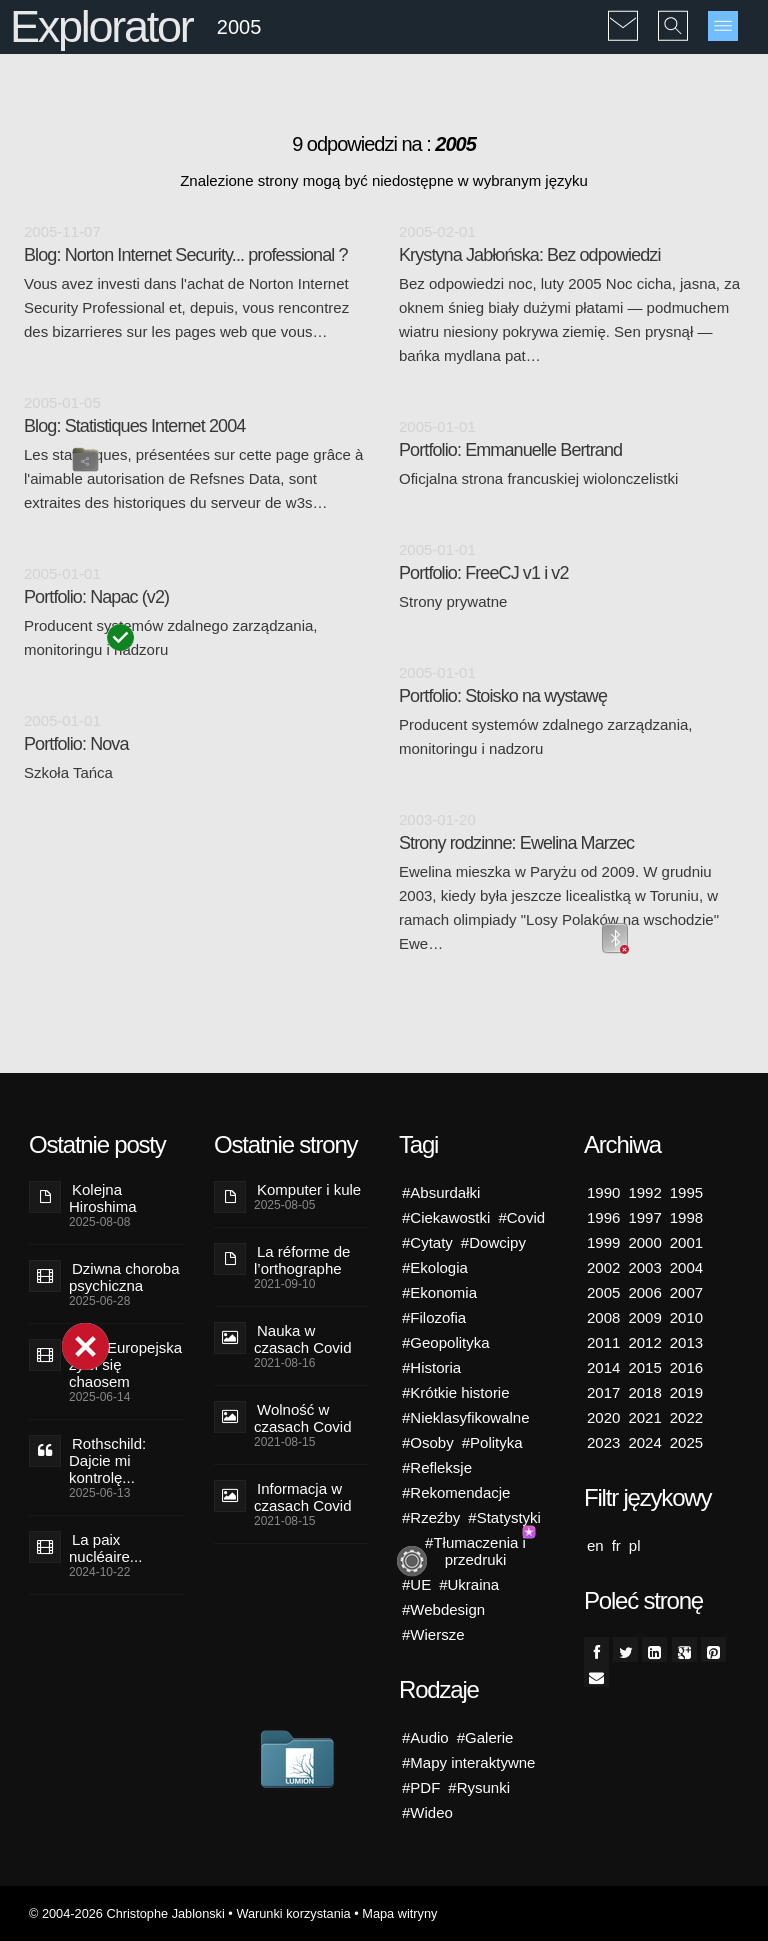 The width and height of the screenshot is (768, 1941). I want to click on open lumion project files folder, so click(297, 1761).